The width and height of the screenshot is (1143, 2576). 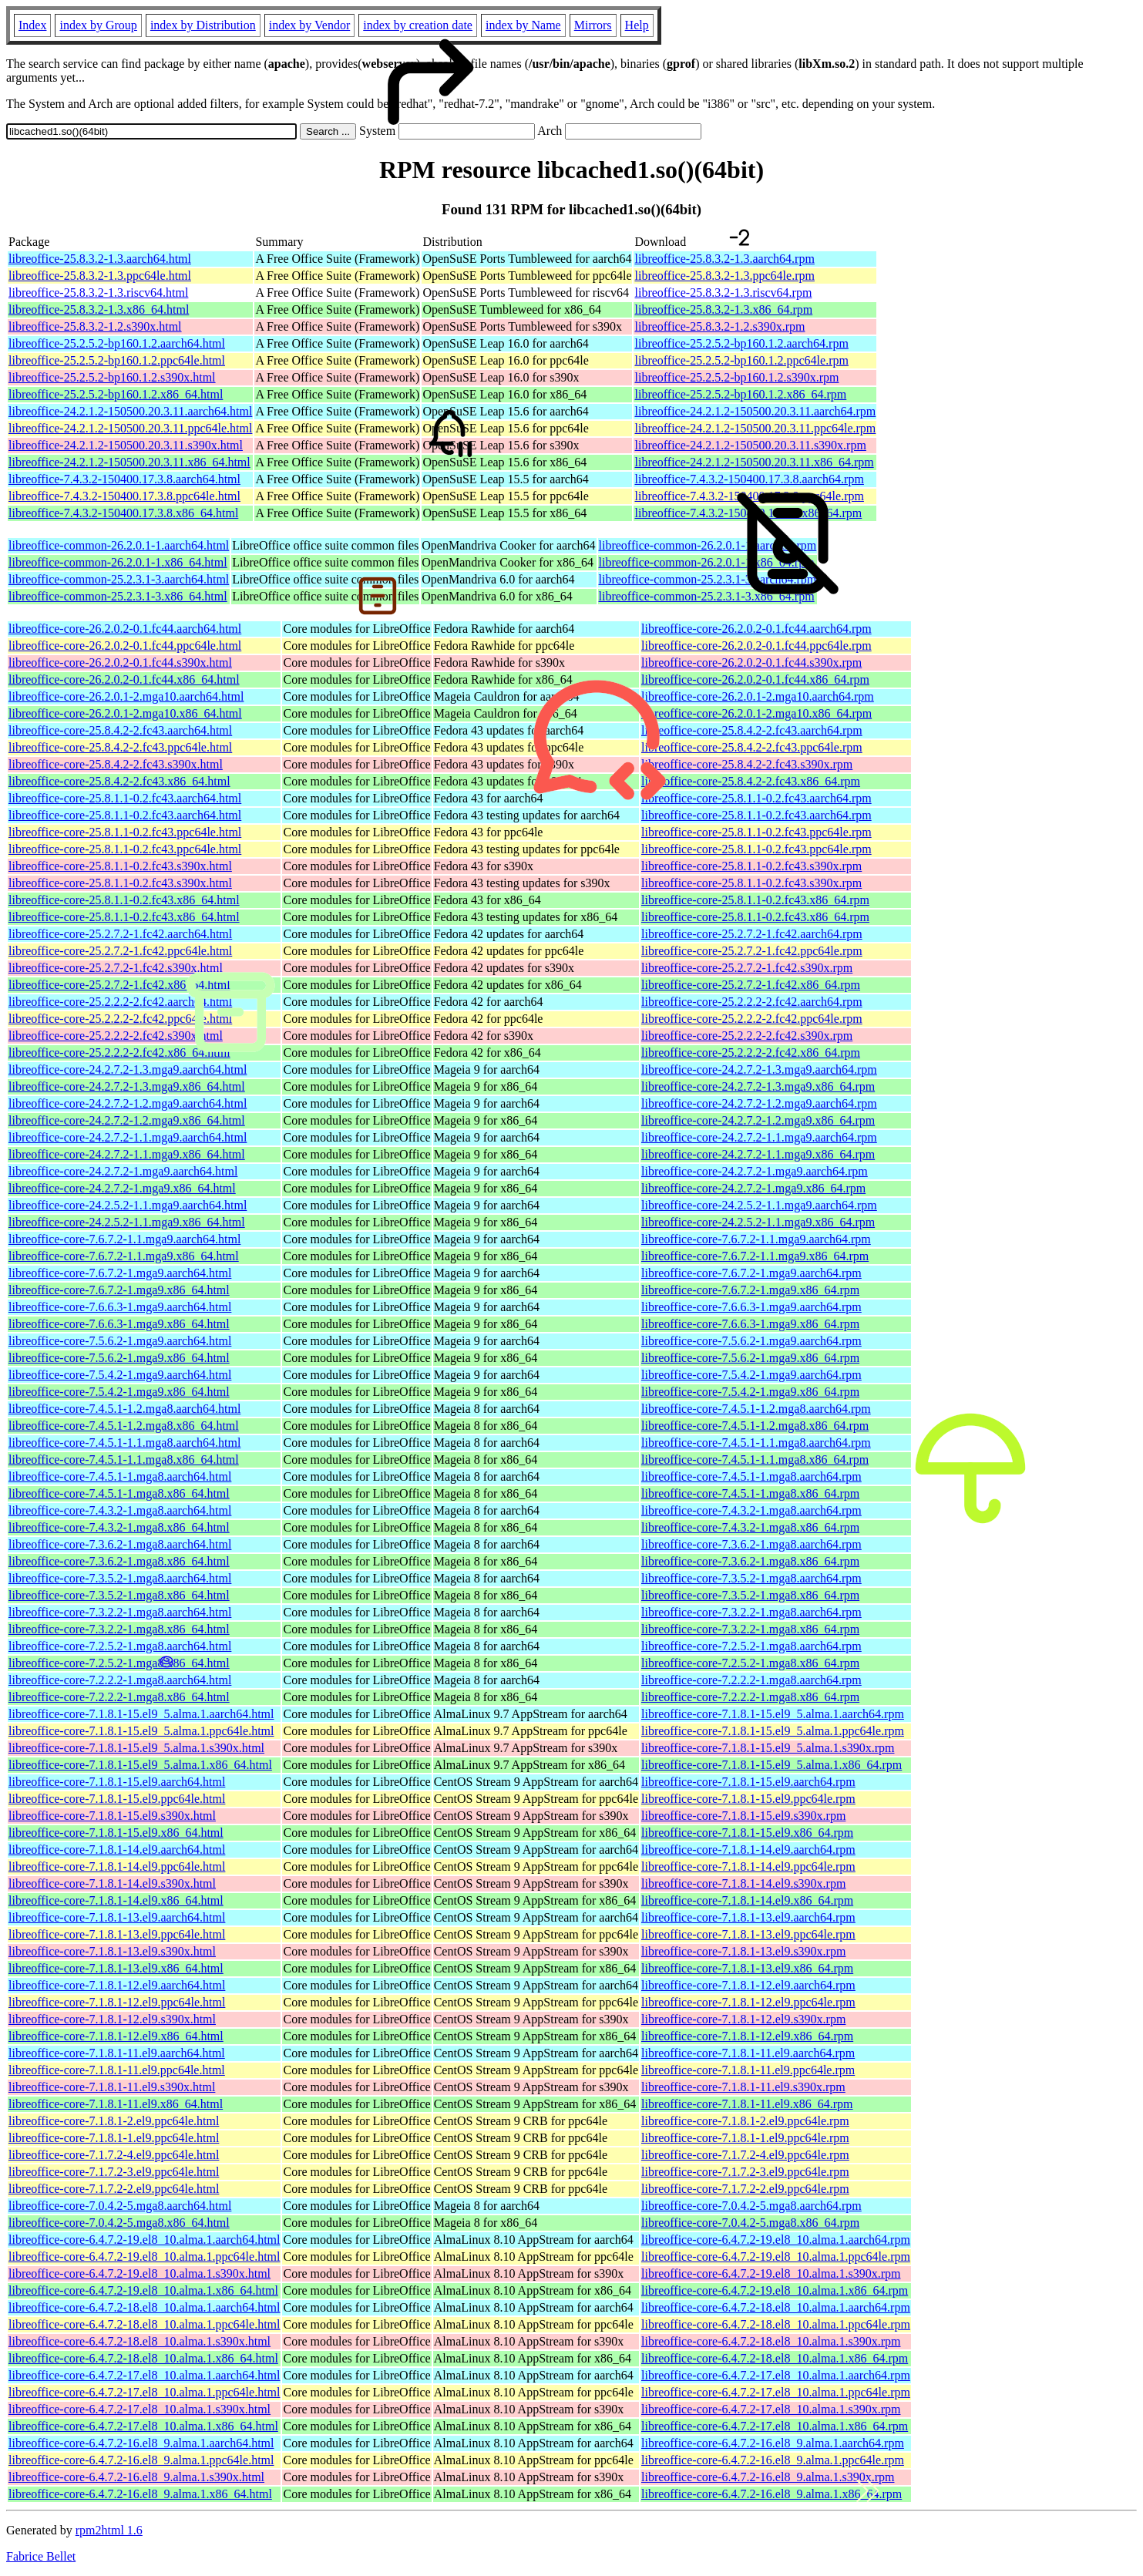 I want to click on browse bakery or dessert options, so click(x=166, y=1662).